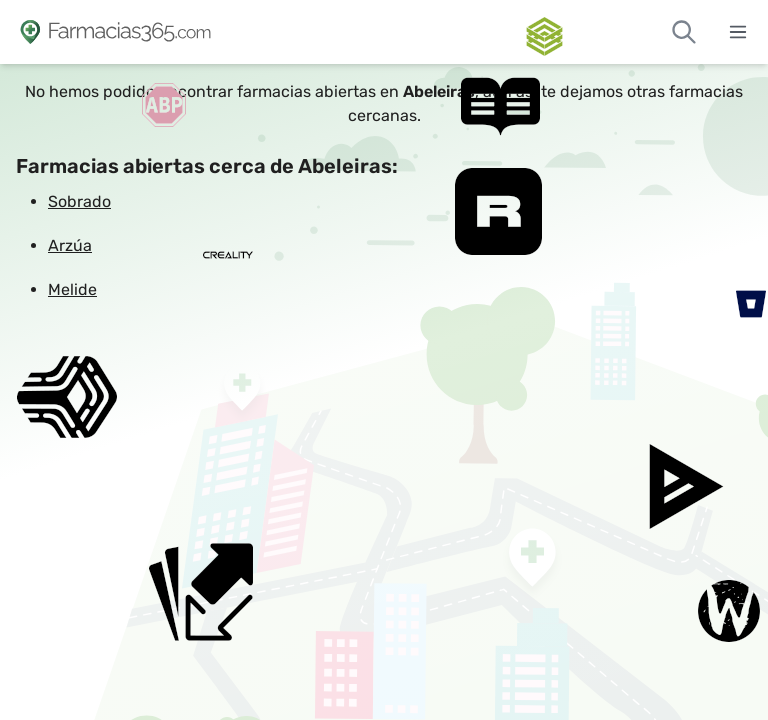 The height and width of the screenshot is (720, 768). I want to click on wayland display server protocol logo, so click(729, 611).